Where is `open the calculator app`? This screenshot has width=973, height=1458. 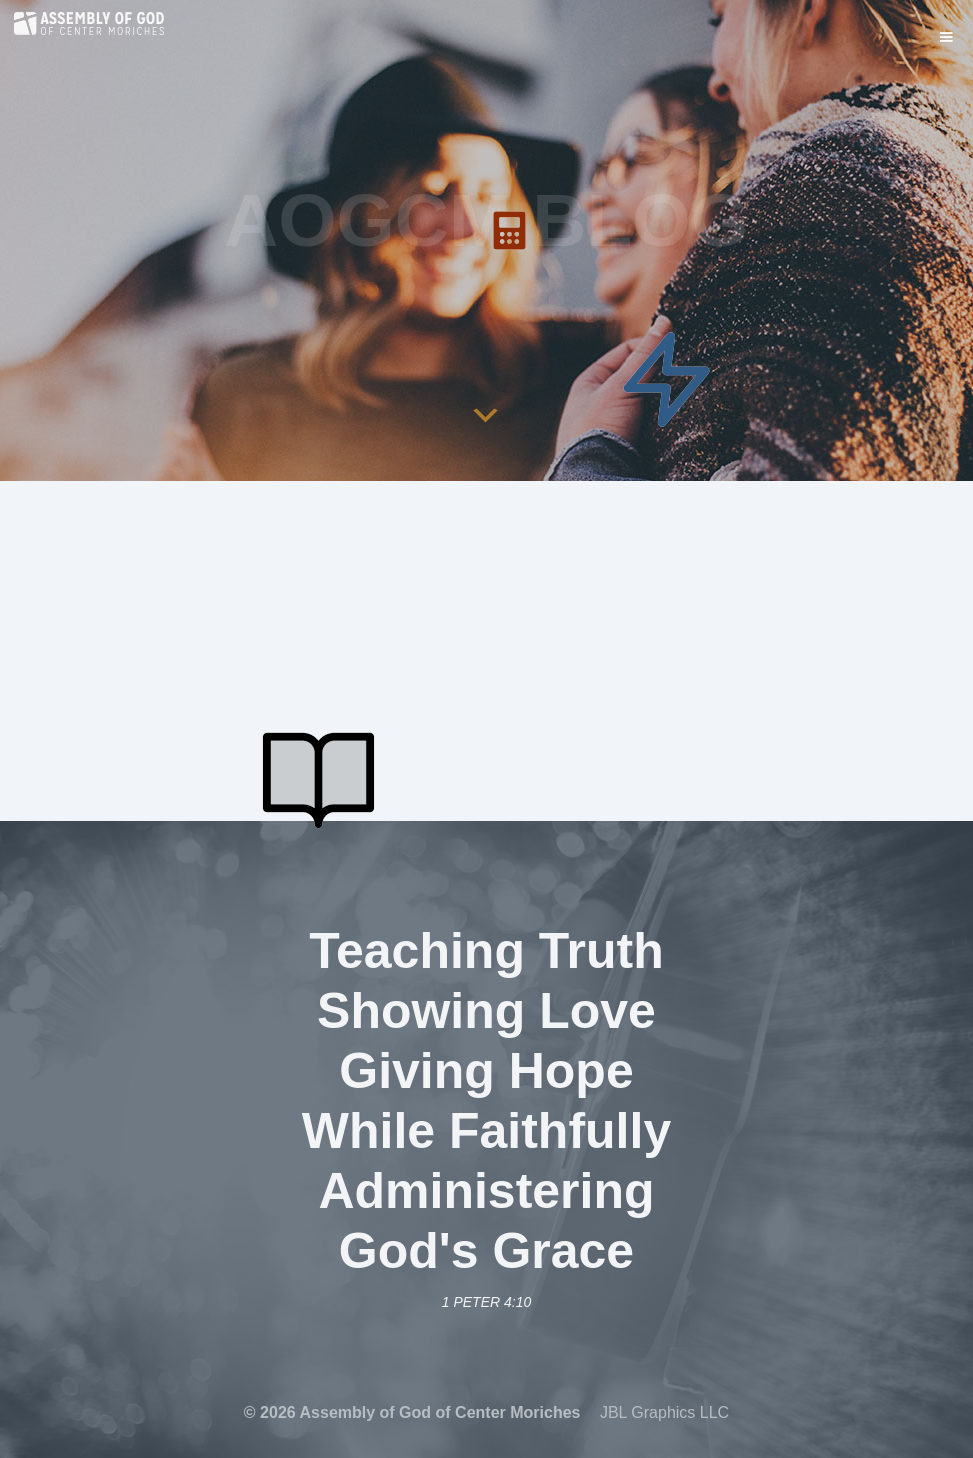 open the calculator app is located at coordinates (509, 230).